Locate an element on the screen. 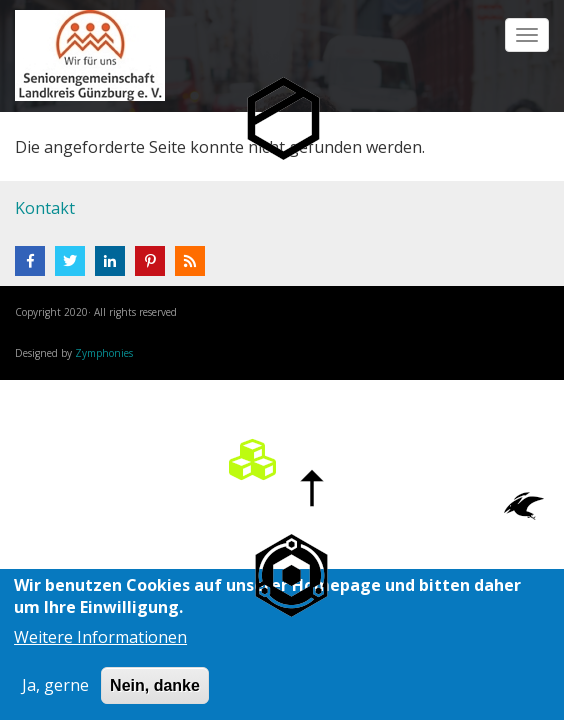 The height and width of the screenshot is (720, 564). open Nginx Proxy Manager dashboard is located at coordinates (291, 575).